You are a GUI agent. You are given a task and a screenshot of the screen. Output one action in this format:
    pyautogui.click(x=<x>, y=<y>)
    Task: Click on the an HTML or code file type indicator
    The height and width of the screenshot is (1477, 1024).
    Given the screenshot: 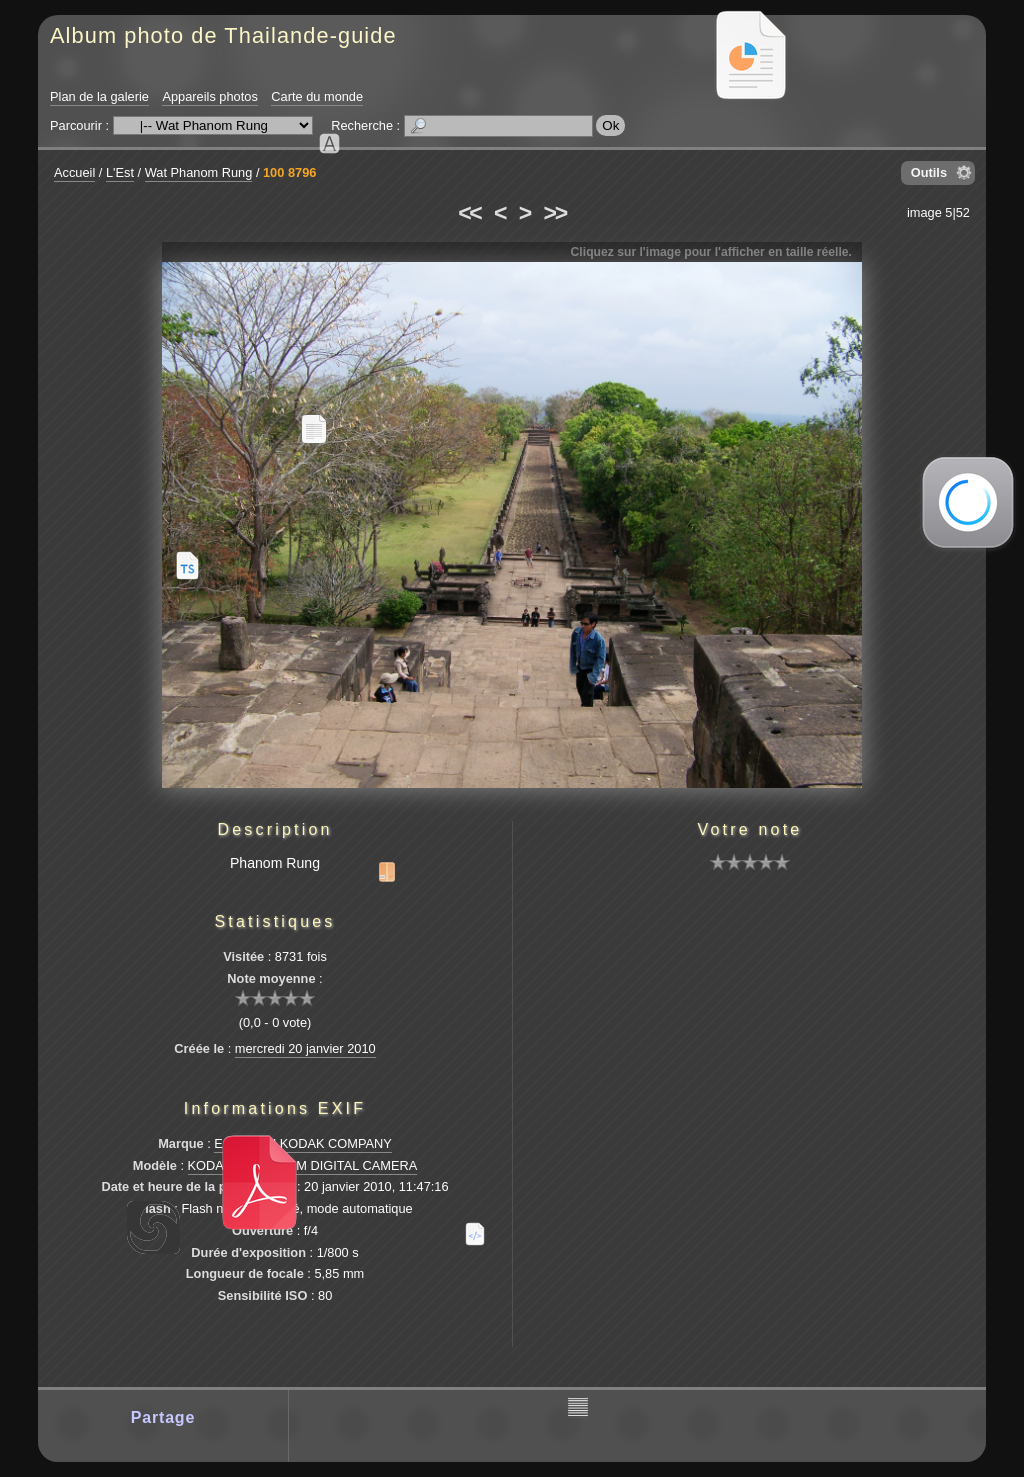 What is the action you would take?
    pyautogui.click(x=475, y=1234)
    